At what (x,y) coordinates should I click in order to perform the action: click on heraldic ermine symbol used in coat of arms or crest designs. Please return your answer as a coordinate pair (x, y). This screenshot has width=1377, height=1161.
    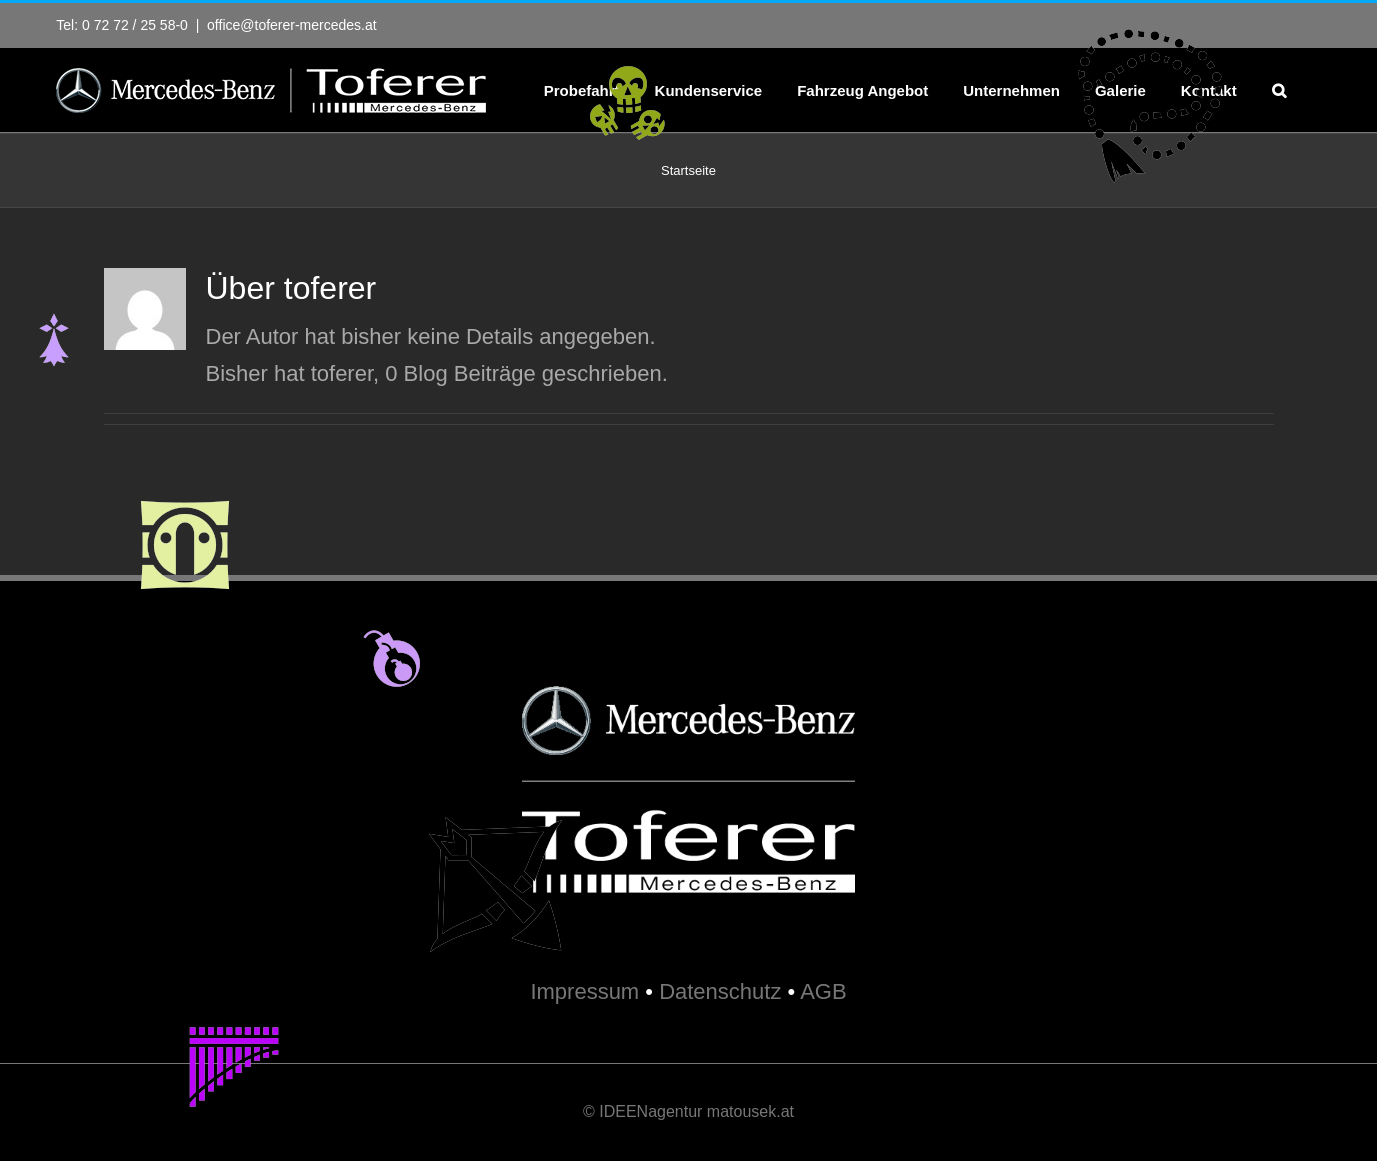
    Looking at the image, I should click on (54, 340).